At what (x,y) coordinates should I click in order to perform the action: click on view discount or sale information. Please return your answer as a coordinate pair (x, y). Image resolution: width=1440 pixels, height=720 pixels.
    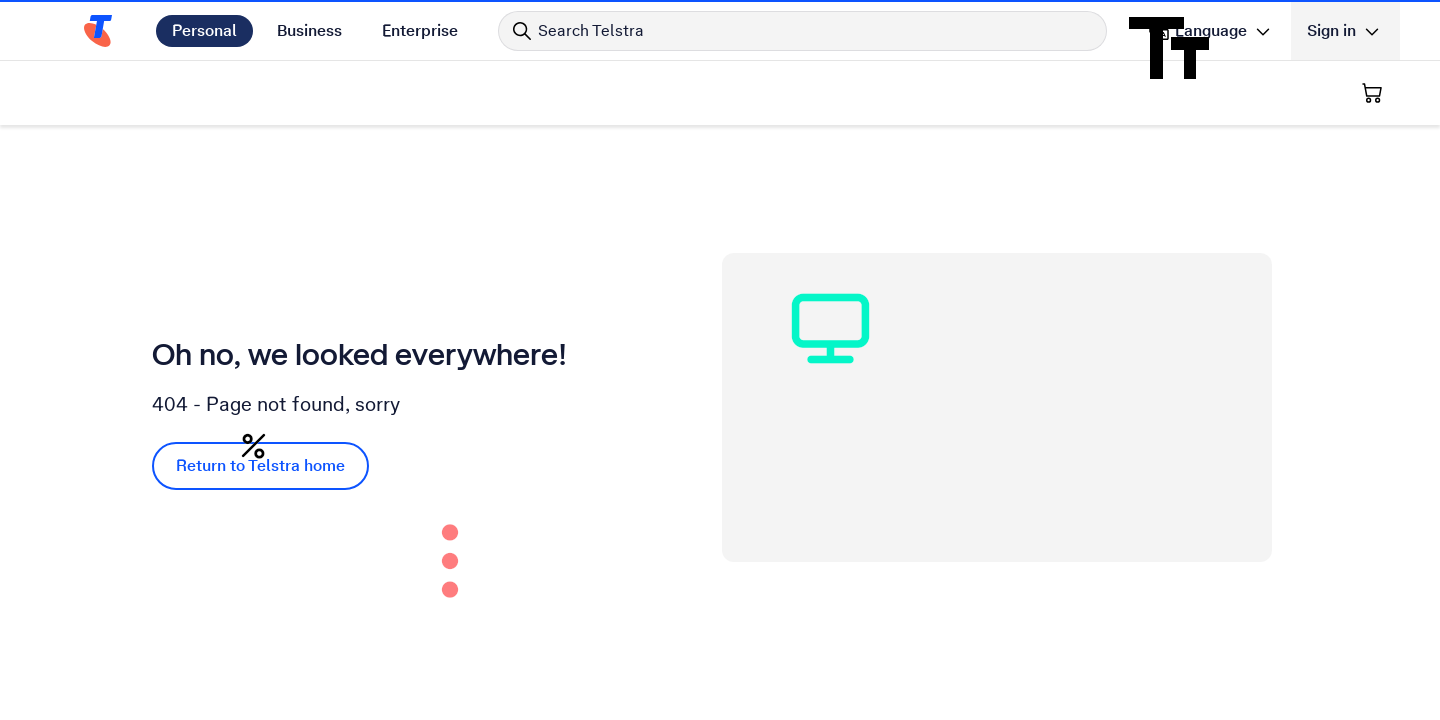
    Looking at the image, I should click on (253, 445).